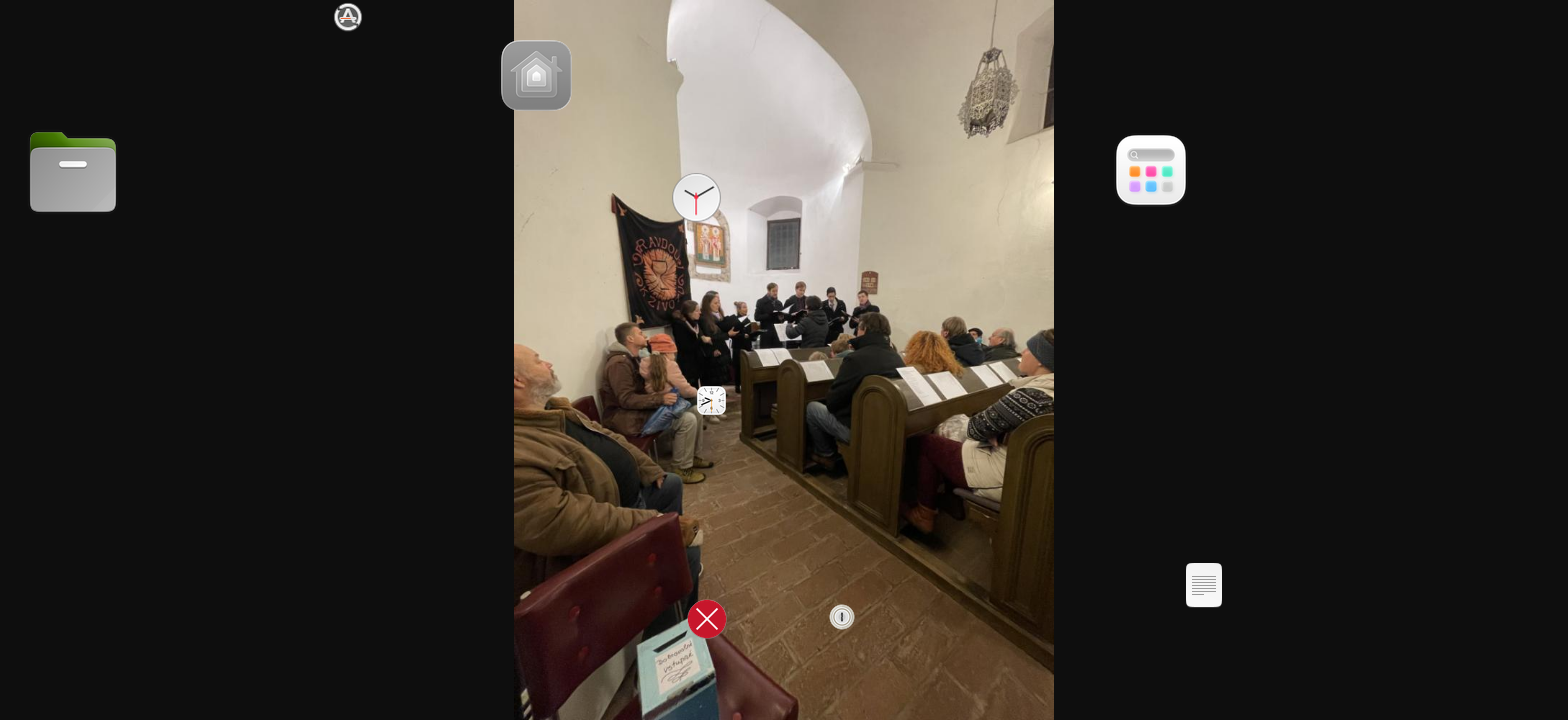 This screenshot has height=720, width=1568. Describe the element at coordinates (696, 197) in the screenshot. I see `open recently accessed documents` at that location.